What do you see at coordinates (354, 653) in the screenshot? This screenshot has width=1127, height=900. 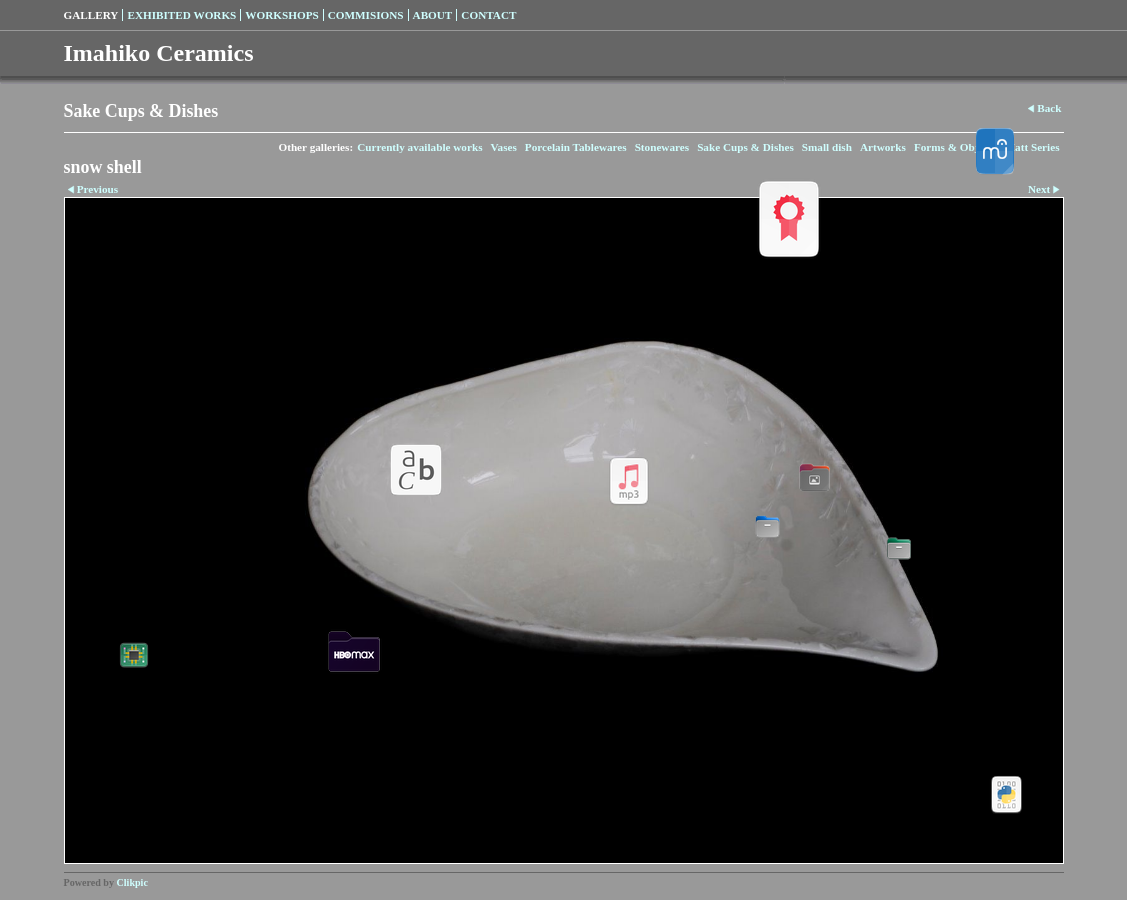 I see `open folder containing HBO Max content` at bounding box center [354, 653].